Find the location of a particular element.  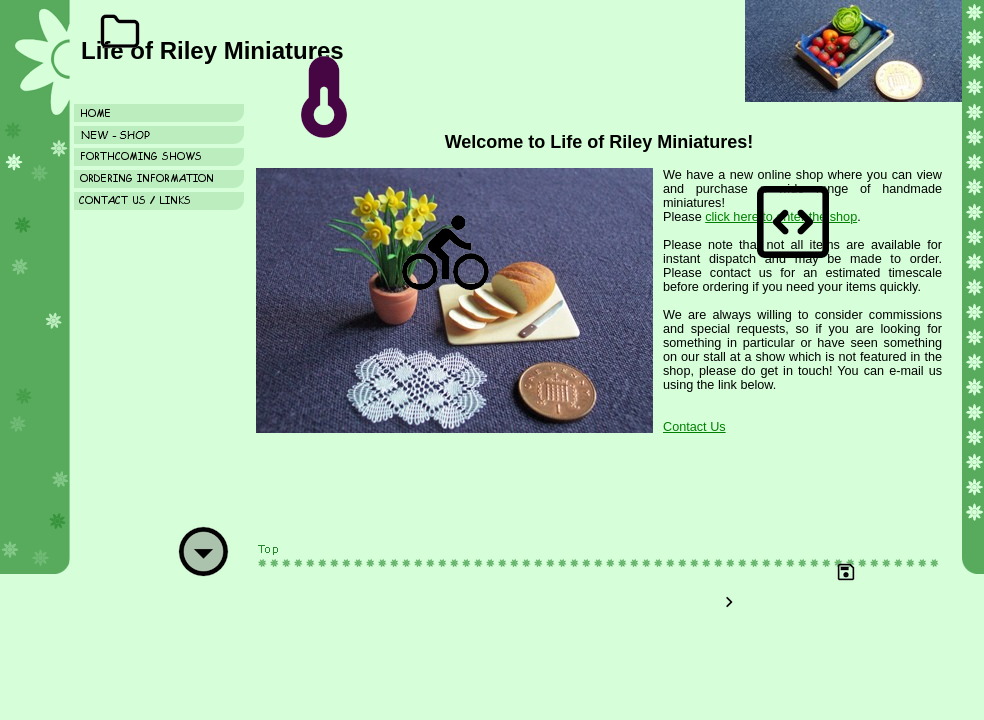

indicates moderate or medium temperature level is located at coordinates (324, 97).